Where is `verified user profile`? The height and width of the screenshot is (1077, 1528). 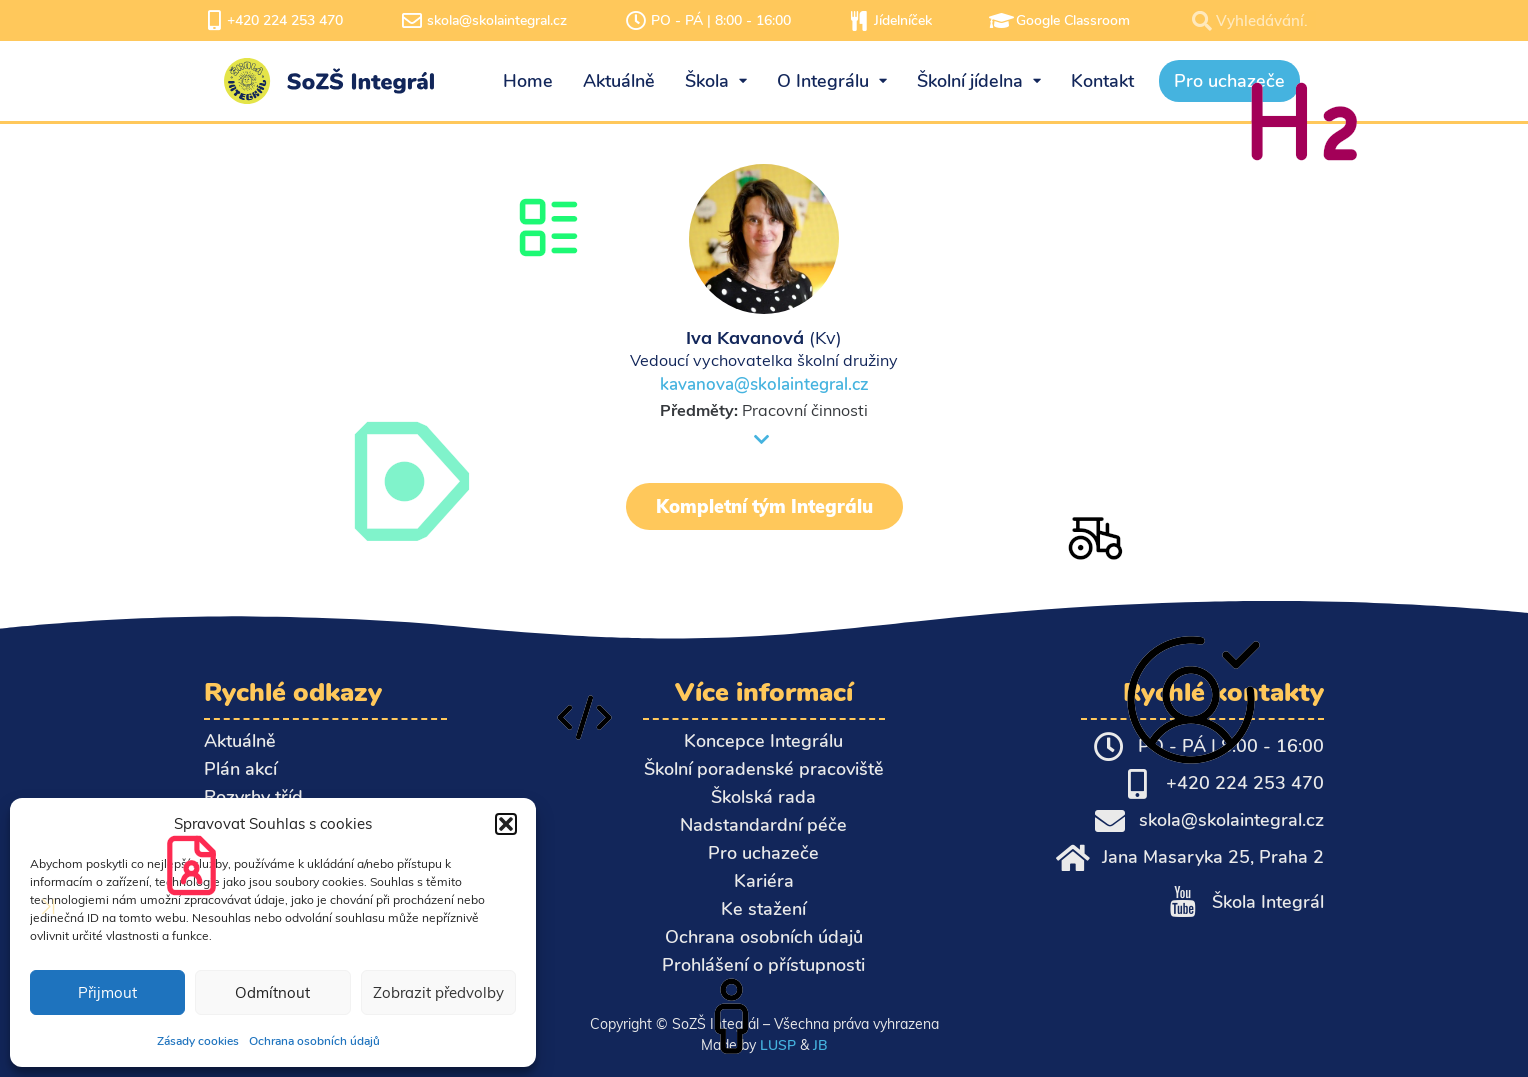
verified user profile is located at coordinates (1191, 700).